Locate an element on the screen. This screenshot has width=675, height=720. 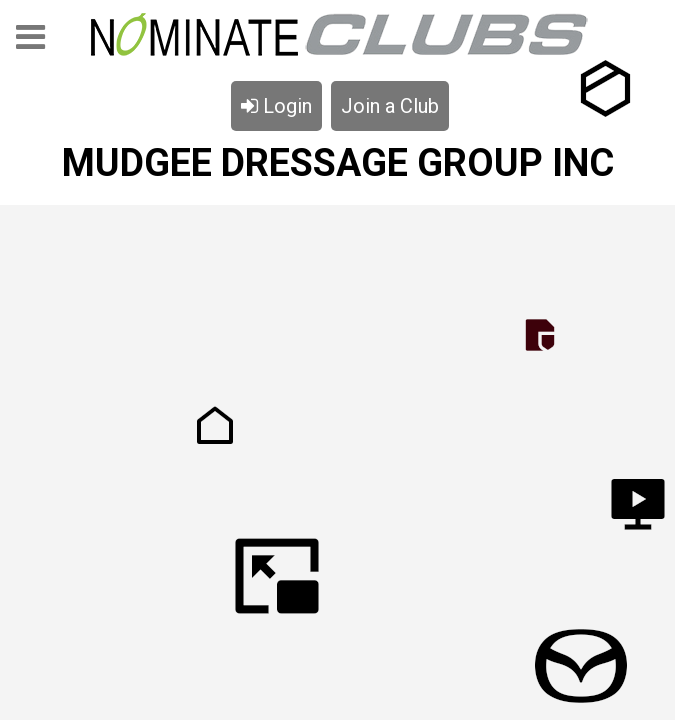
mazda brand logo is located at coordinates (581, 666).